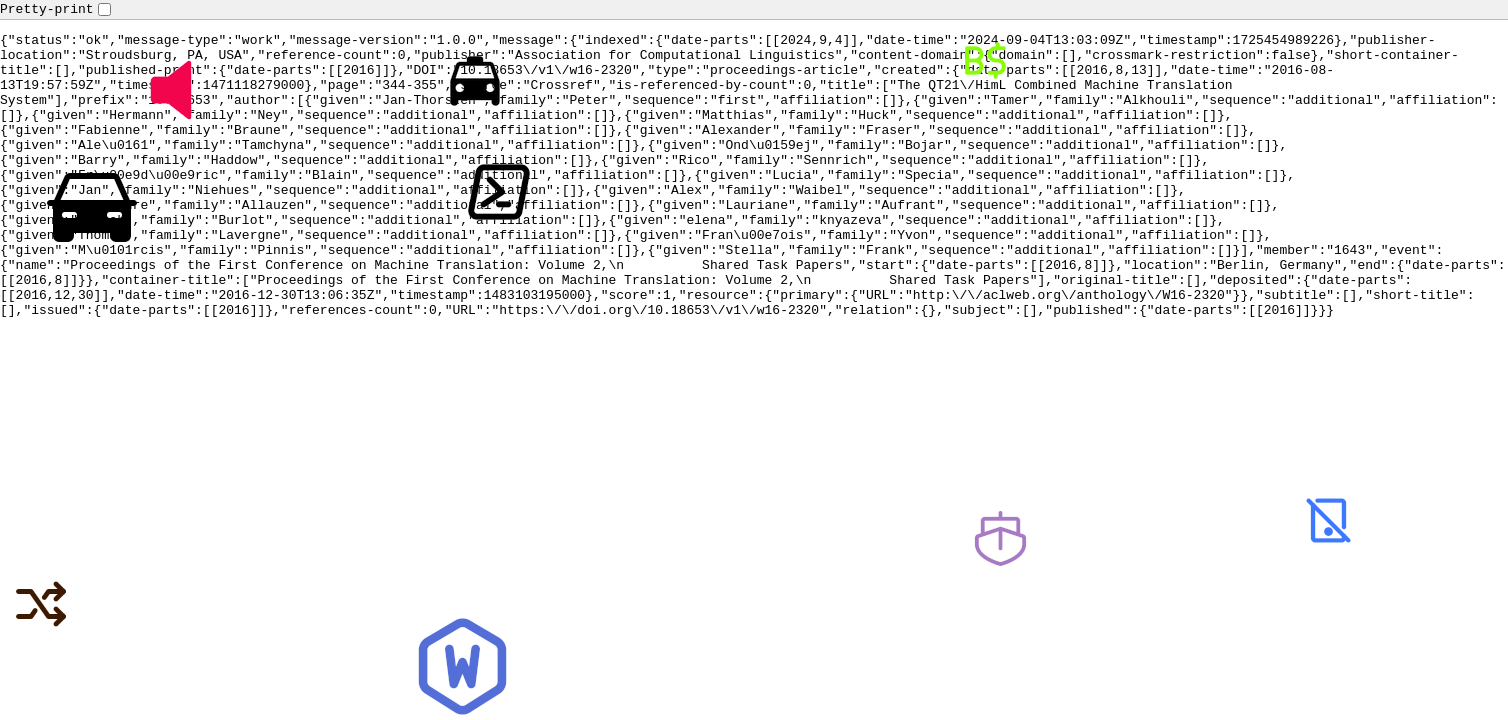 The width and height of the screenshot is (1508, 720). I want to click on open powershell terminal, so click(499, 192).